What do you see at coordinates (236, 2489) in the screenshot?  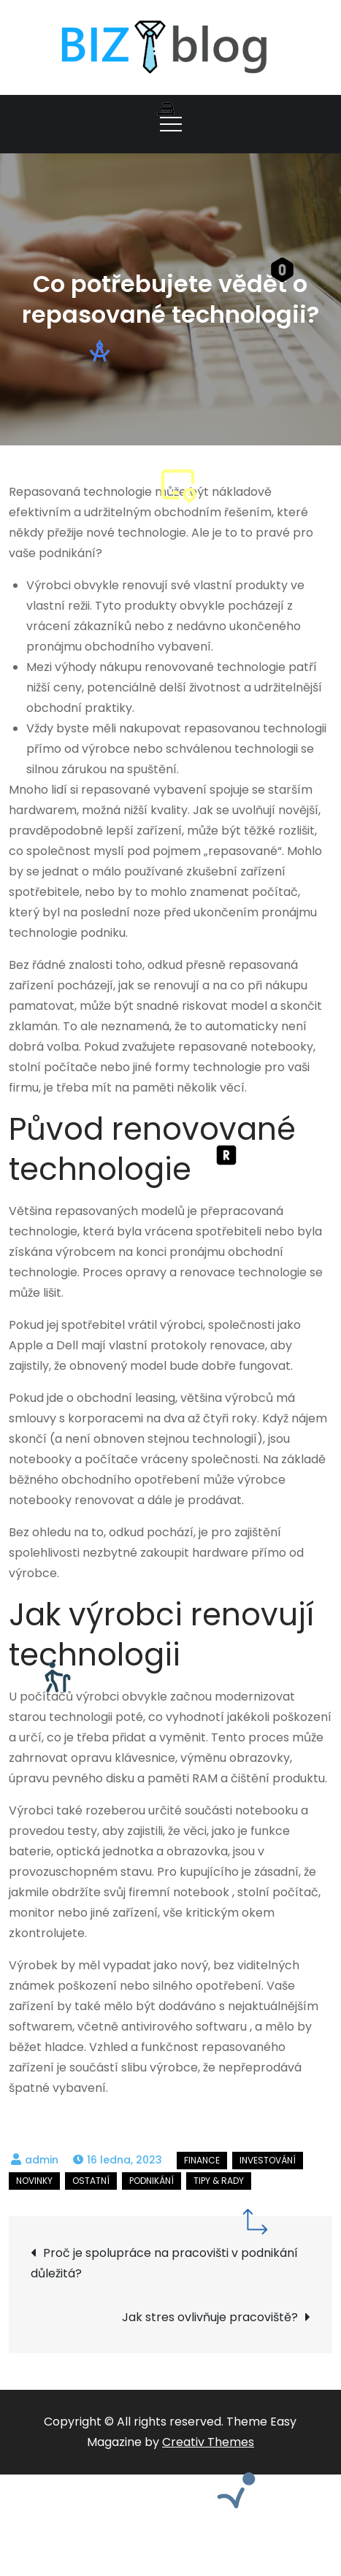 I see `indicates a bounce or rebound animation to the right` at bounding box center [236, 2489].